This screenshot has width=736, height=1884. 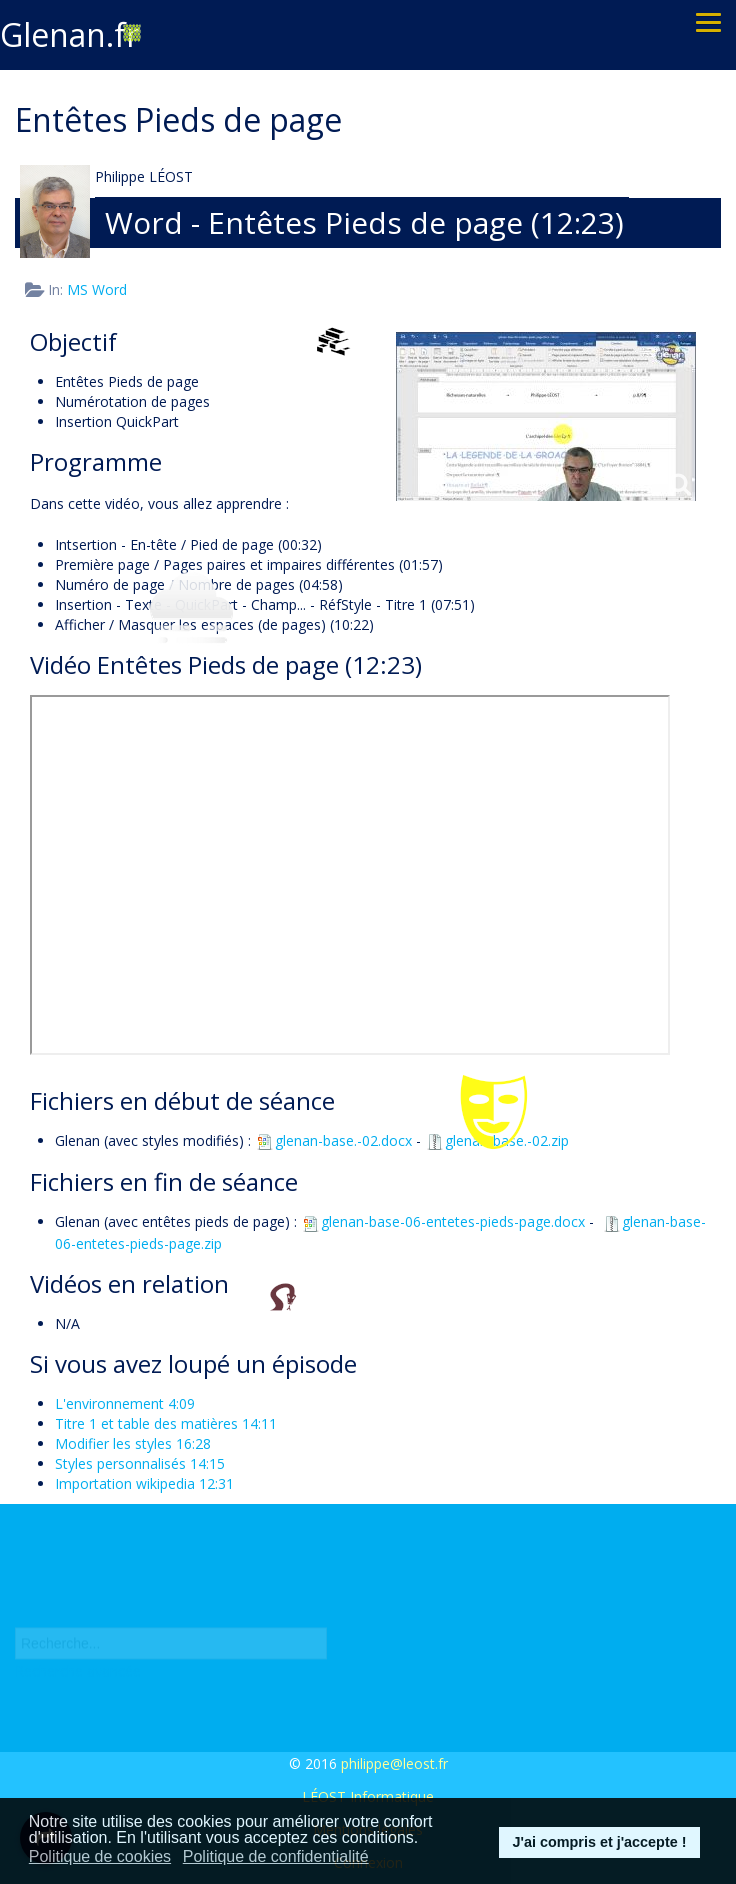 I want to click on indicates fish or aquatic creature in a game inventory, so click(x=132, y=33).